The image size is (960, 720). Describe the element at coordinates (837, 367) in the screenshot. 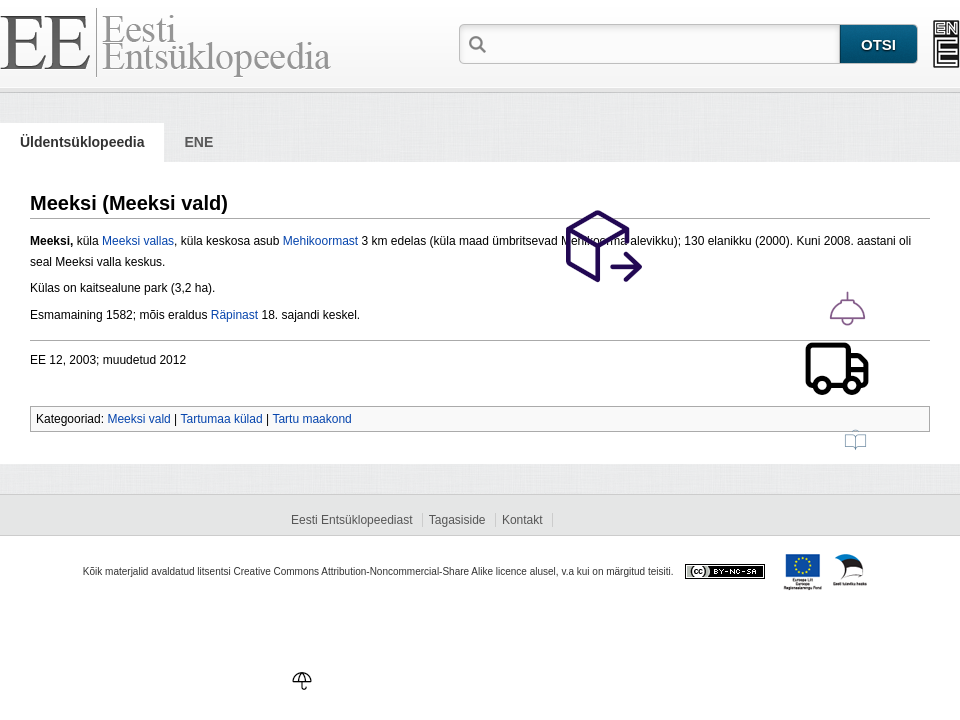

I see `track your delivery or shipment` at that location.